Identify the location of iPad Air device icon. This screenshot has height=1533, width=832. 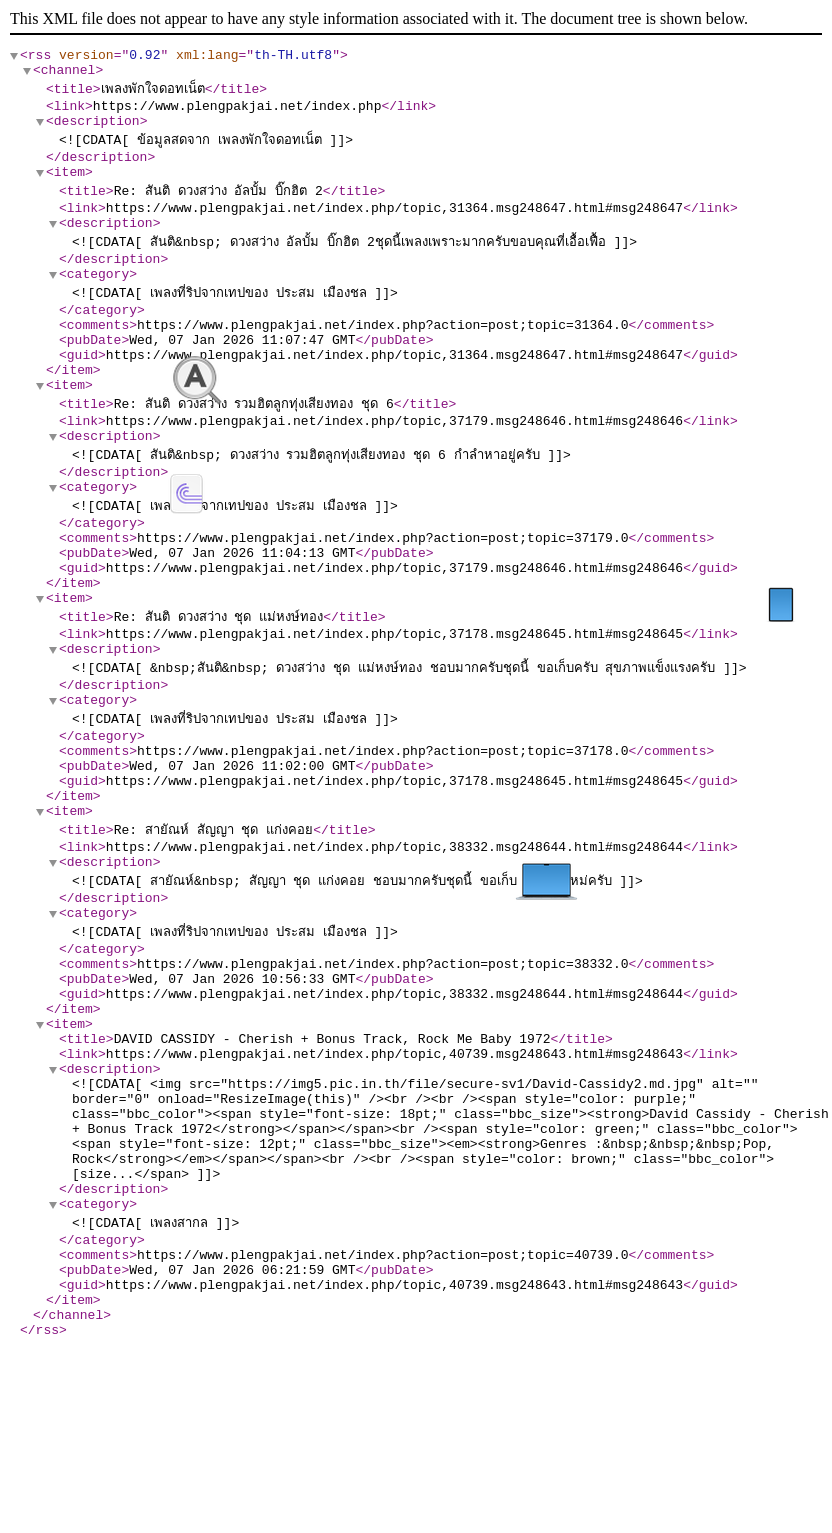
(781, 605).